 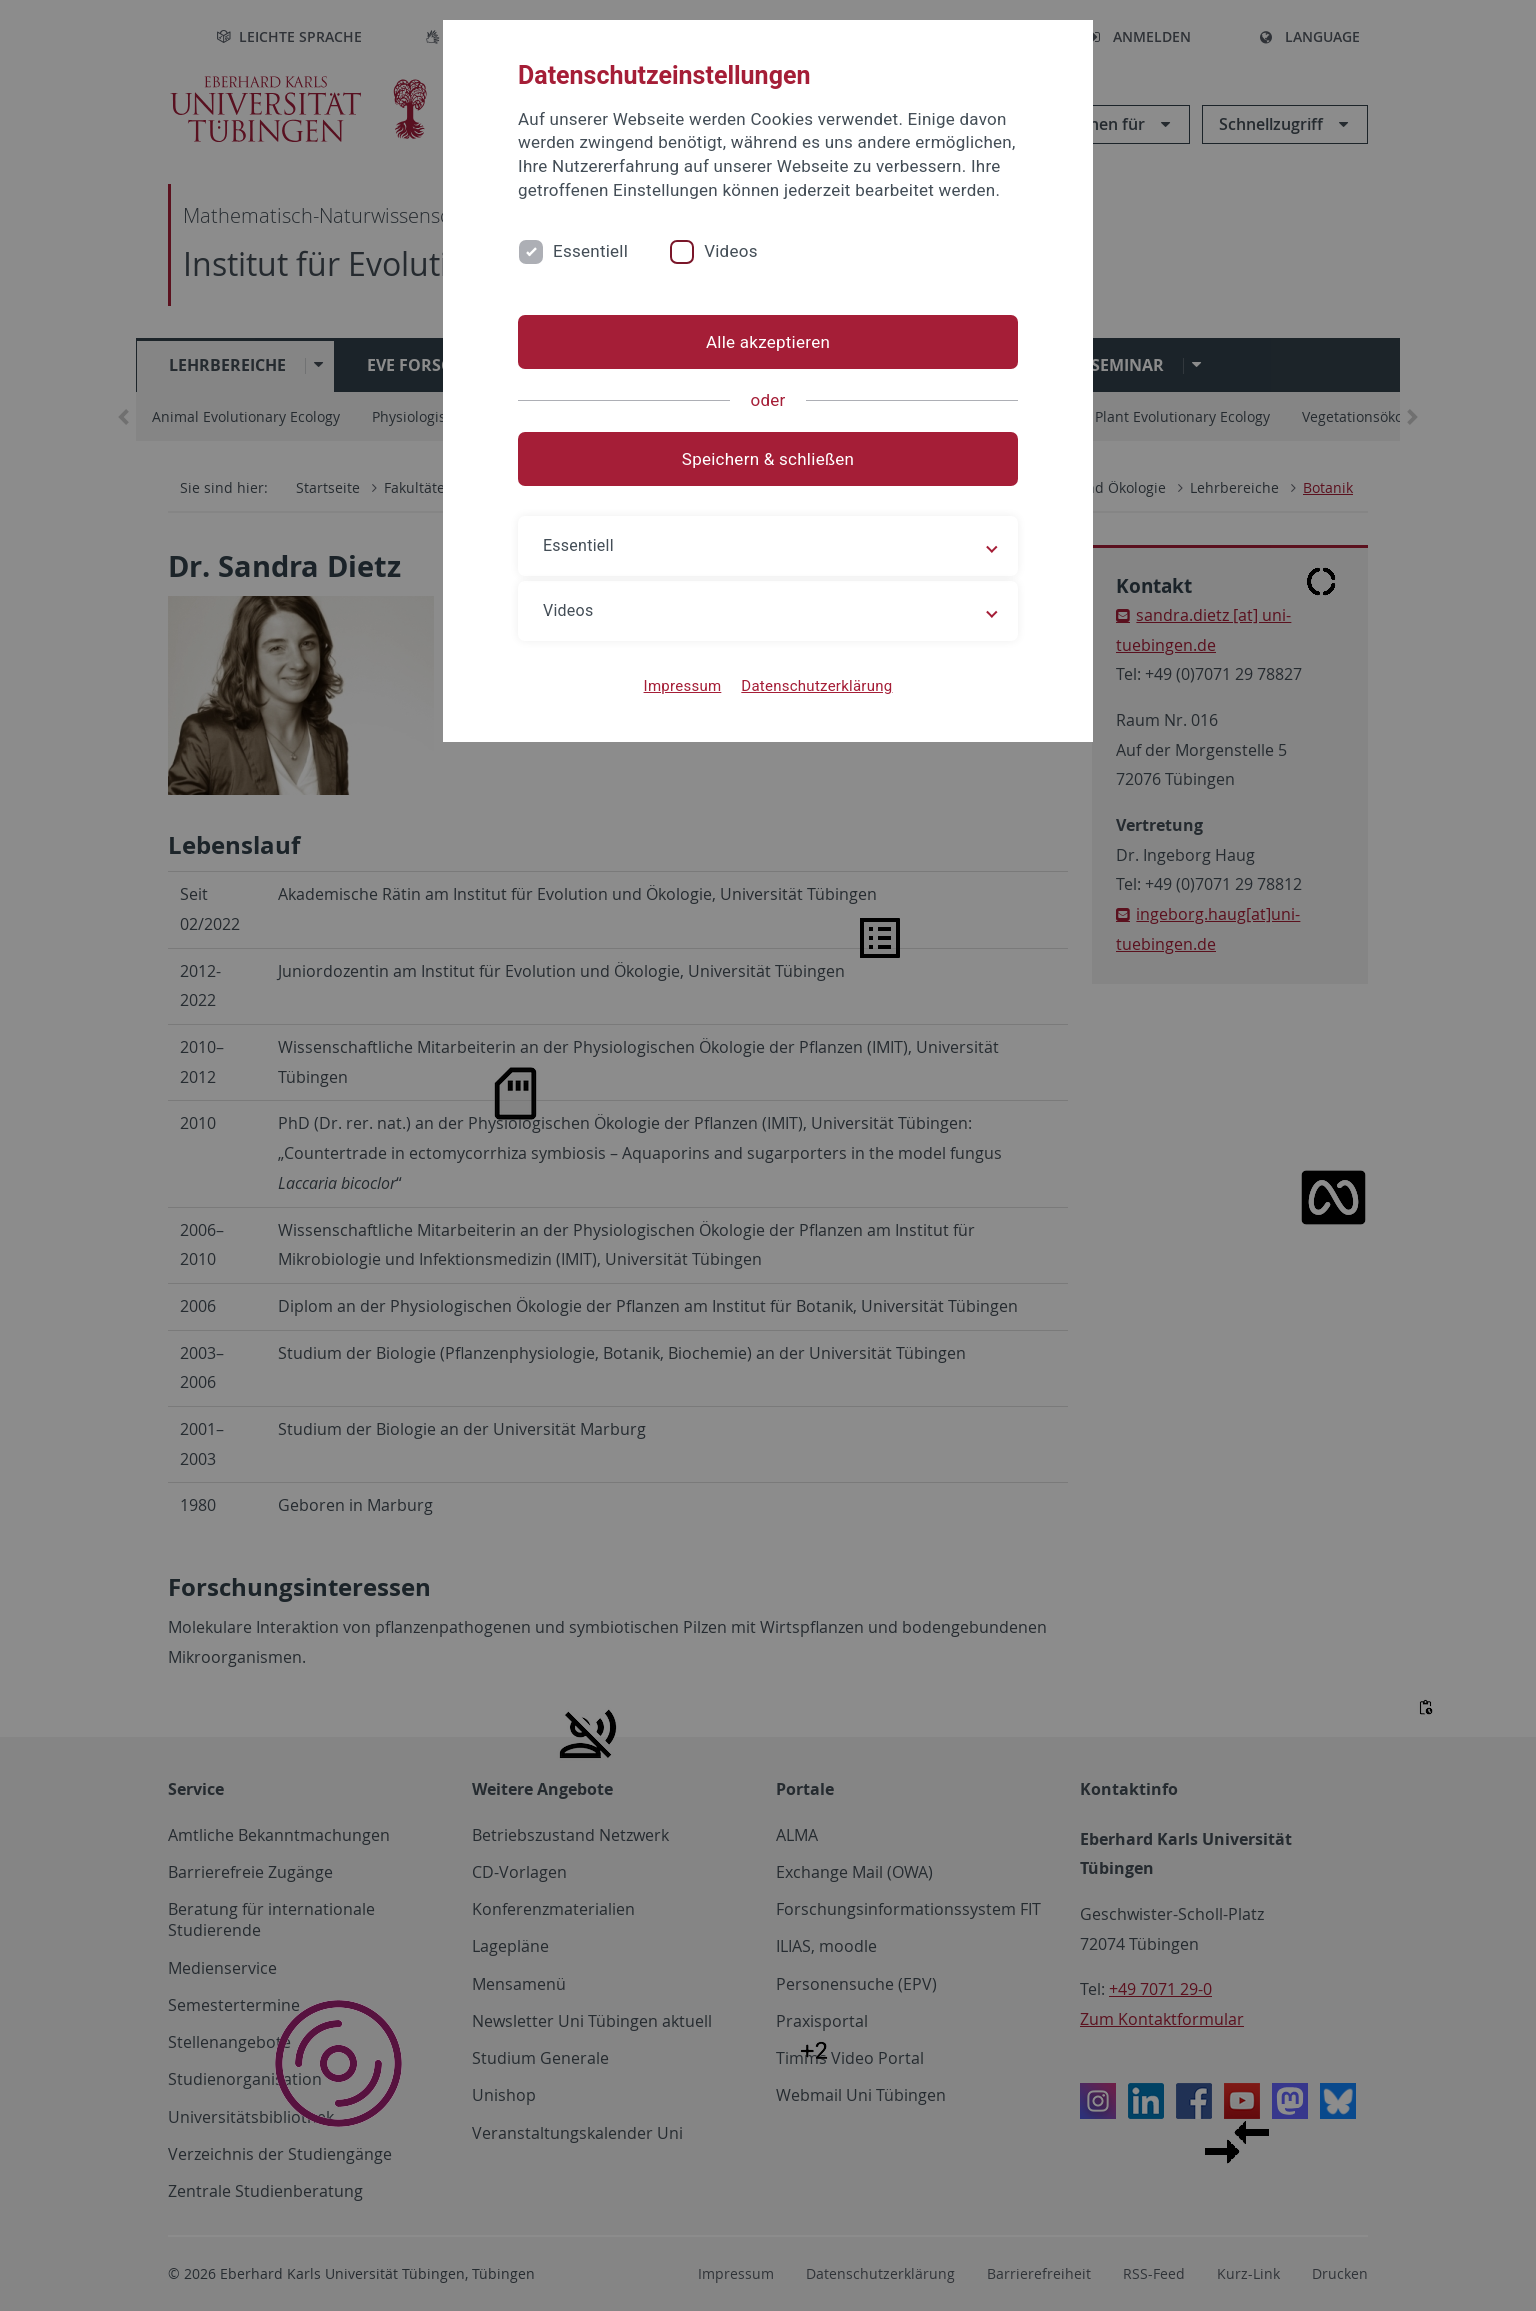 I want to click on compare two items or selections, so click(x=1237, y=2142).